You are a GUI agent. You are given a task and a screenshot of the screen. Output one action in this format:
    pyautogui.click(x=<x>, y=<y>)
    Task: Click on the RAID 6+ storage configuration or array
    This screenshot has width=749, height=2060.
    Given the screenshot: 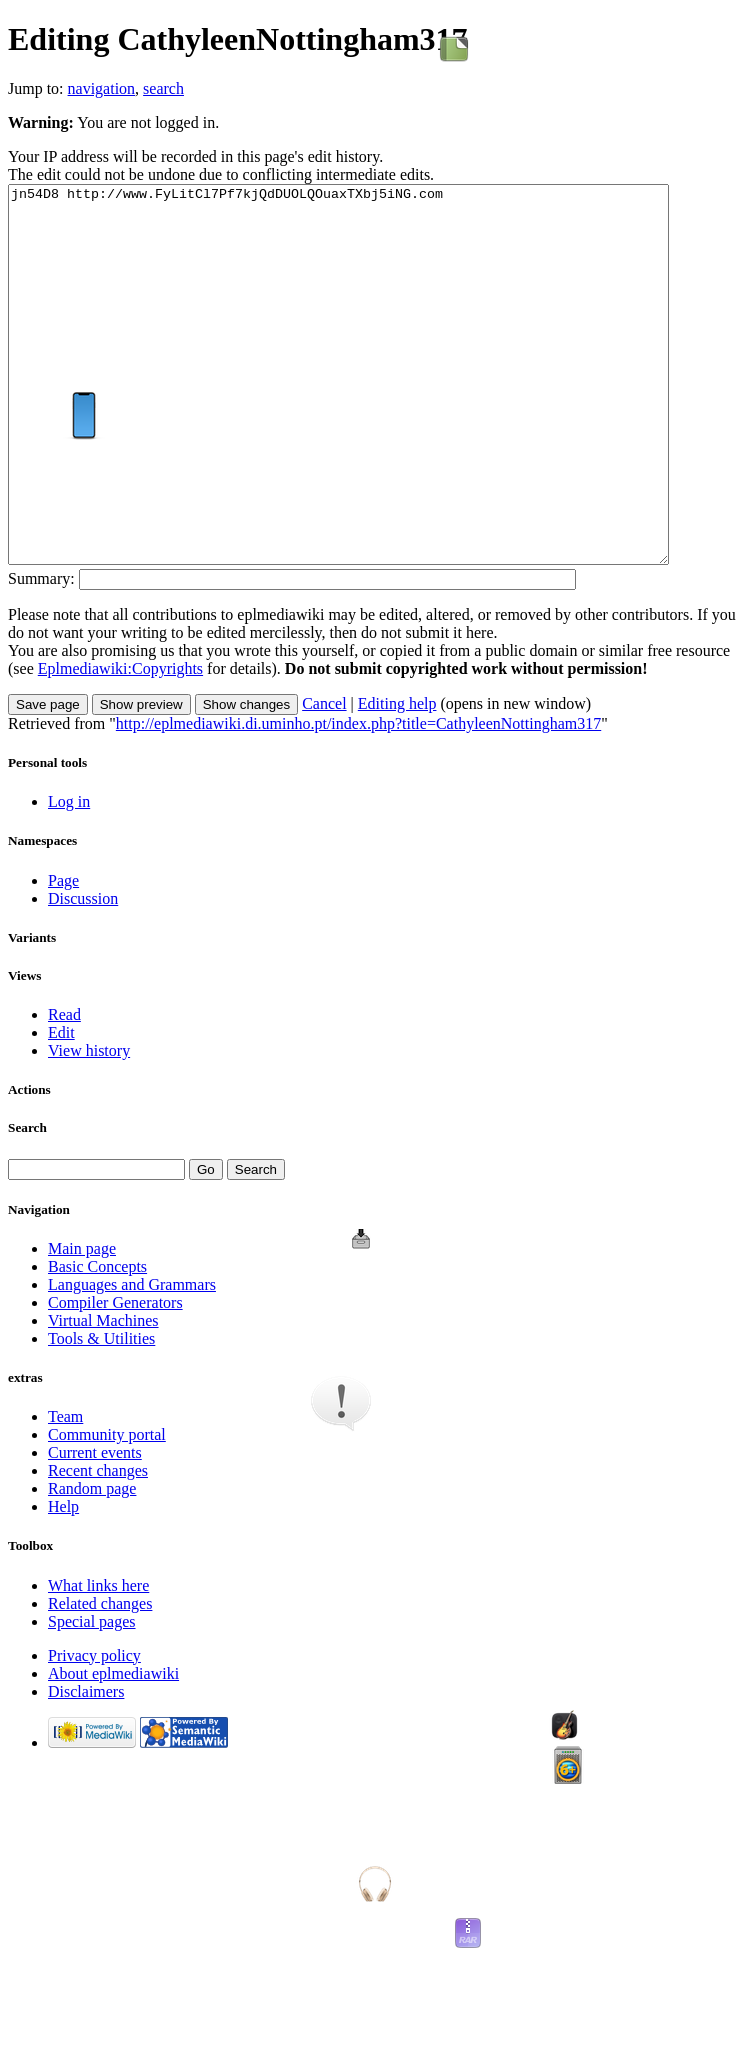 What is the action you would take?
    pyautogui.click(x=568, y=1765)
    